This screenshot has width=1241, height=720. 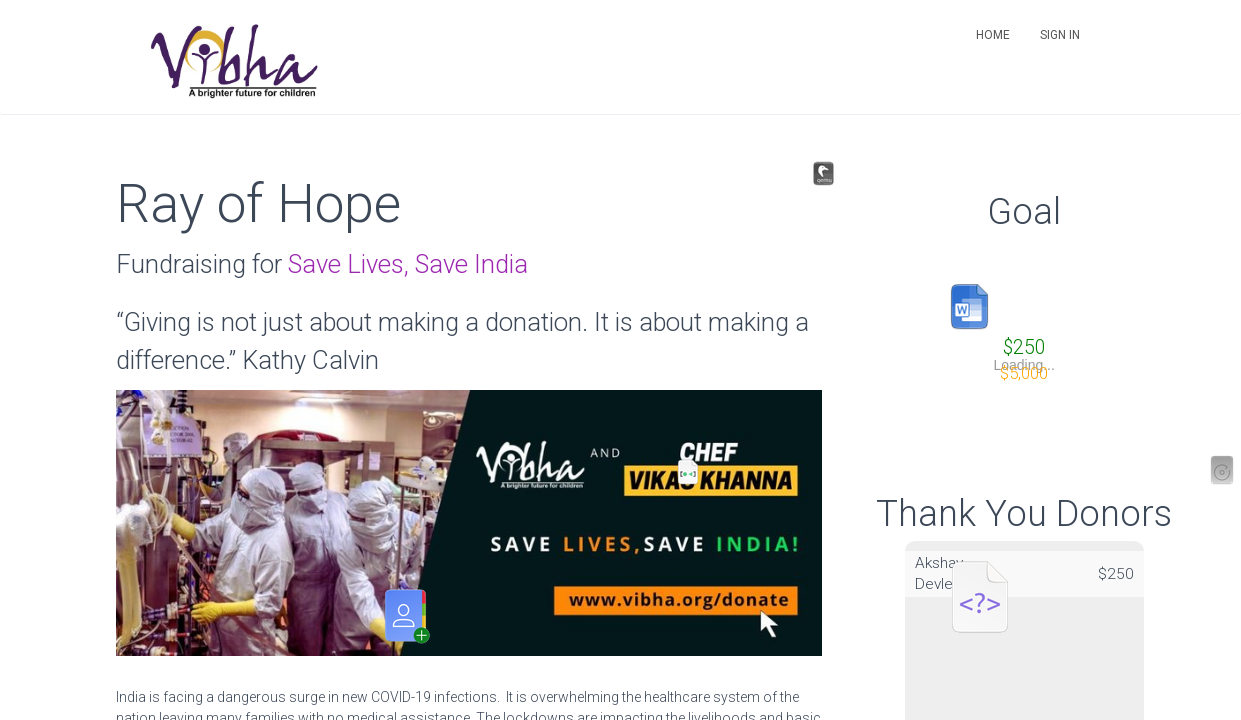 I want to click on a microsoft word document file, so click(x=969, y=306).